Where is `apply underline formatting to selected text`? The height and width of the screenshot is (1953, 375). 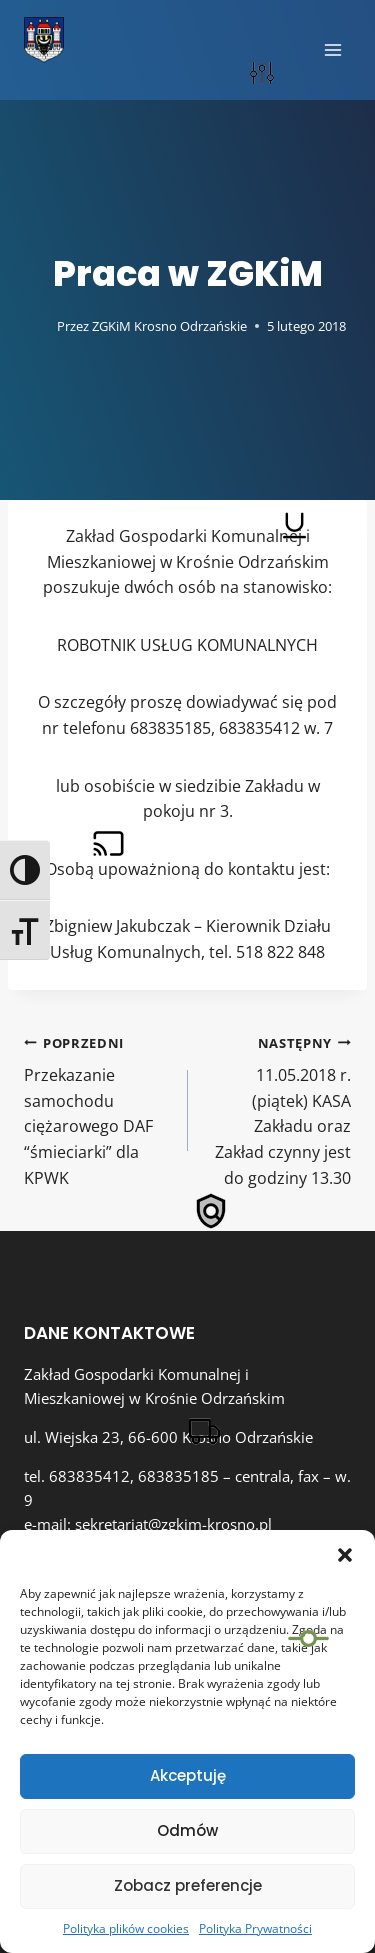 apply underline formatting to selected text is located at coordinates (294, 525).